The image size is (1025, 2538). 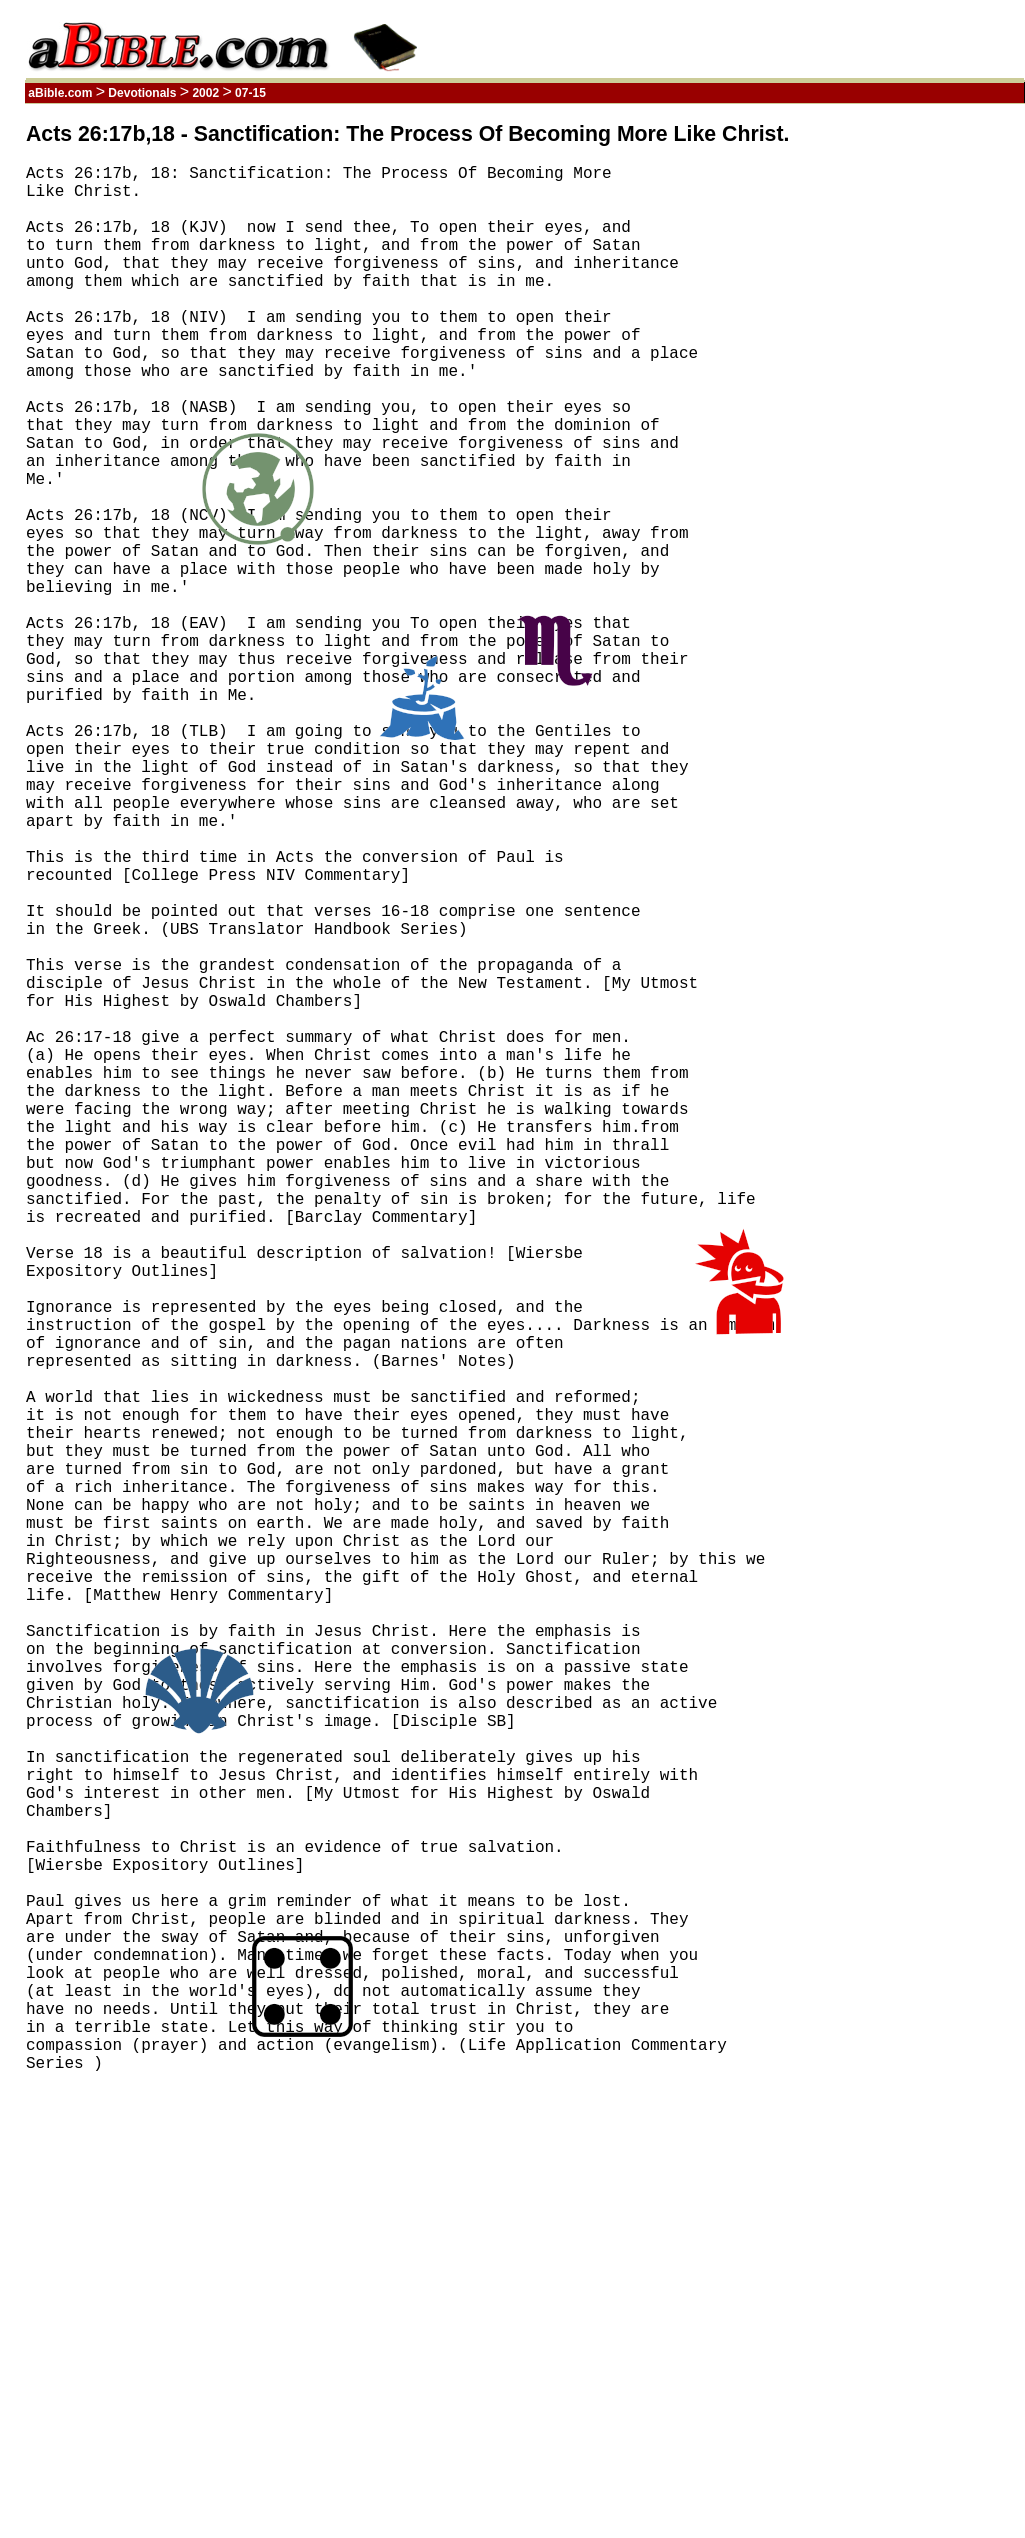 What do you see at coordinates (422, 698) in the screenshot?
I see `indicates resource regeneration in progress` at bounding box center [422, 698].